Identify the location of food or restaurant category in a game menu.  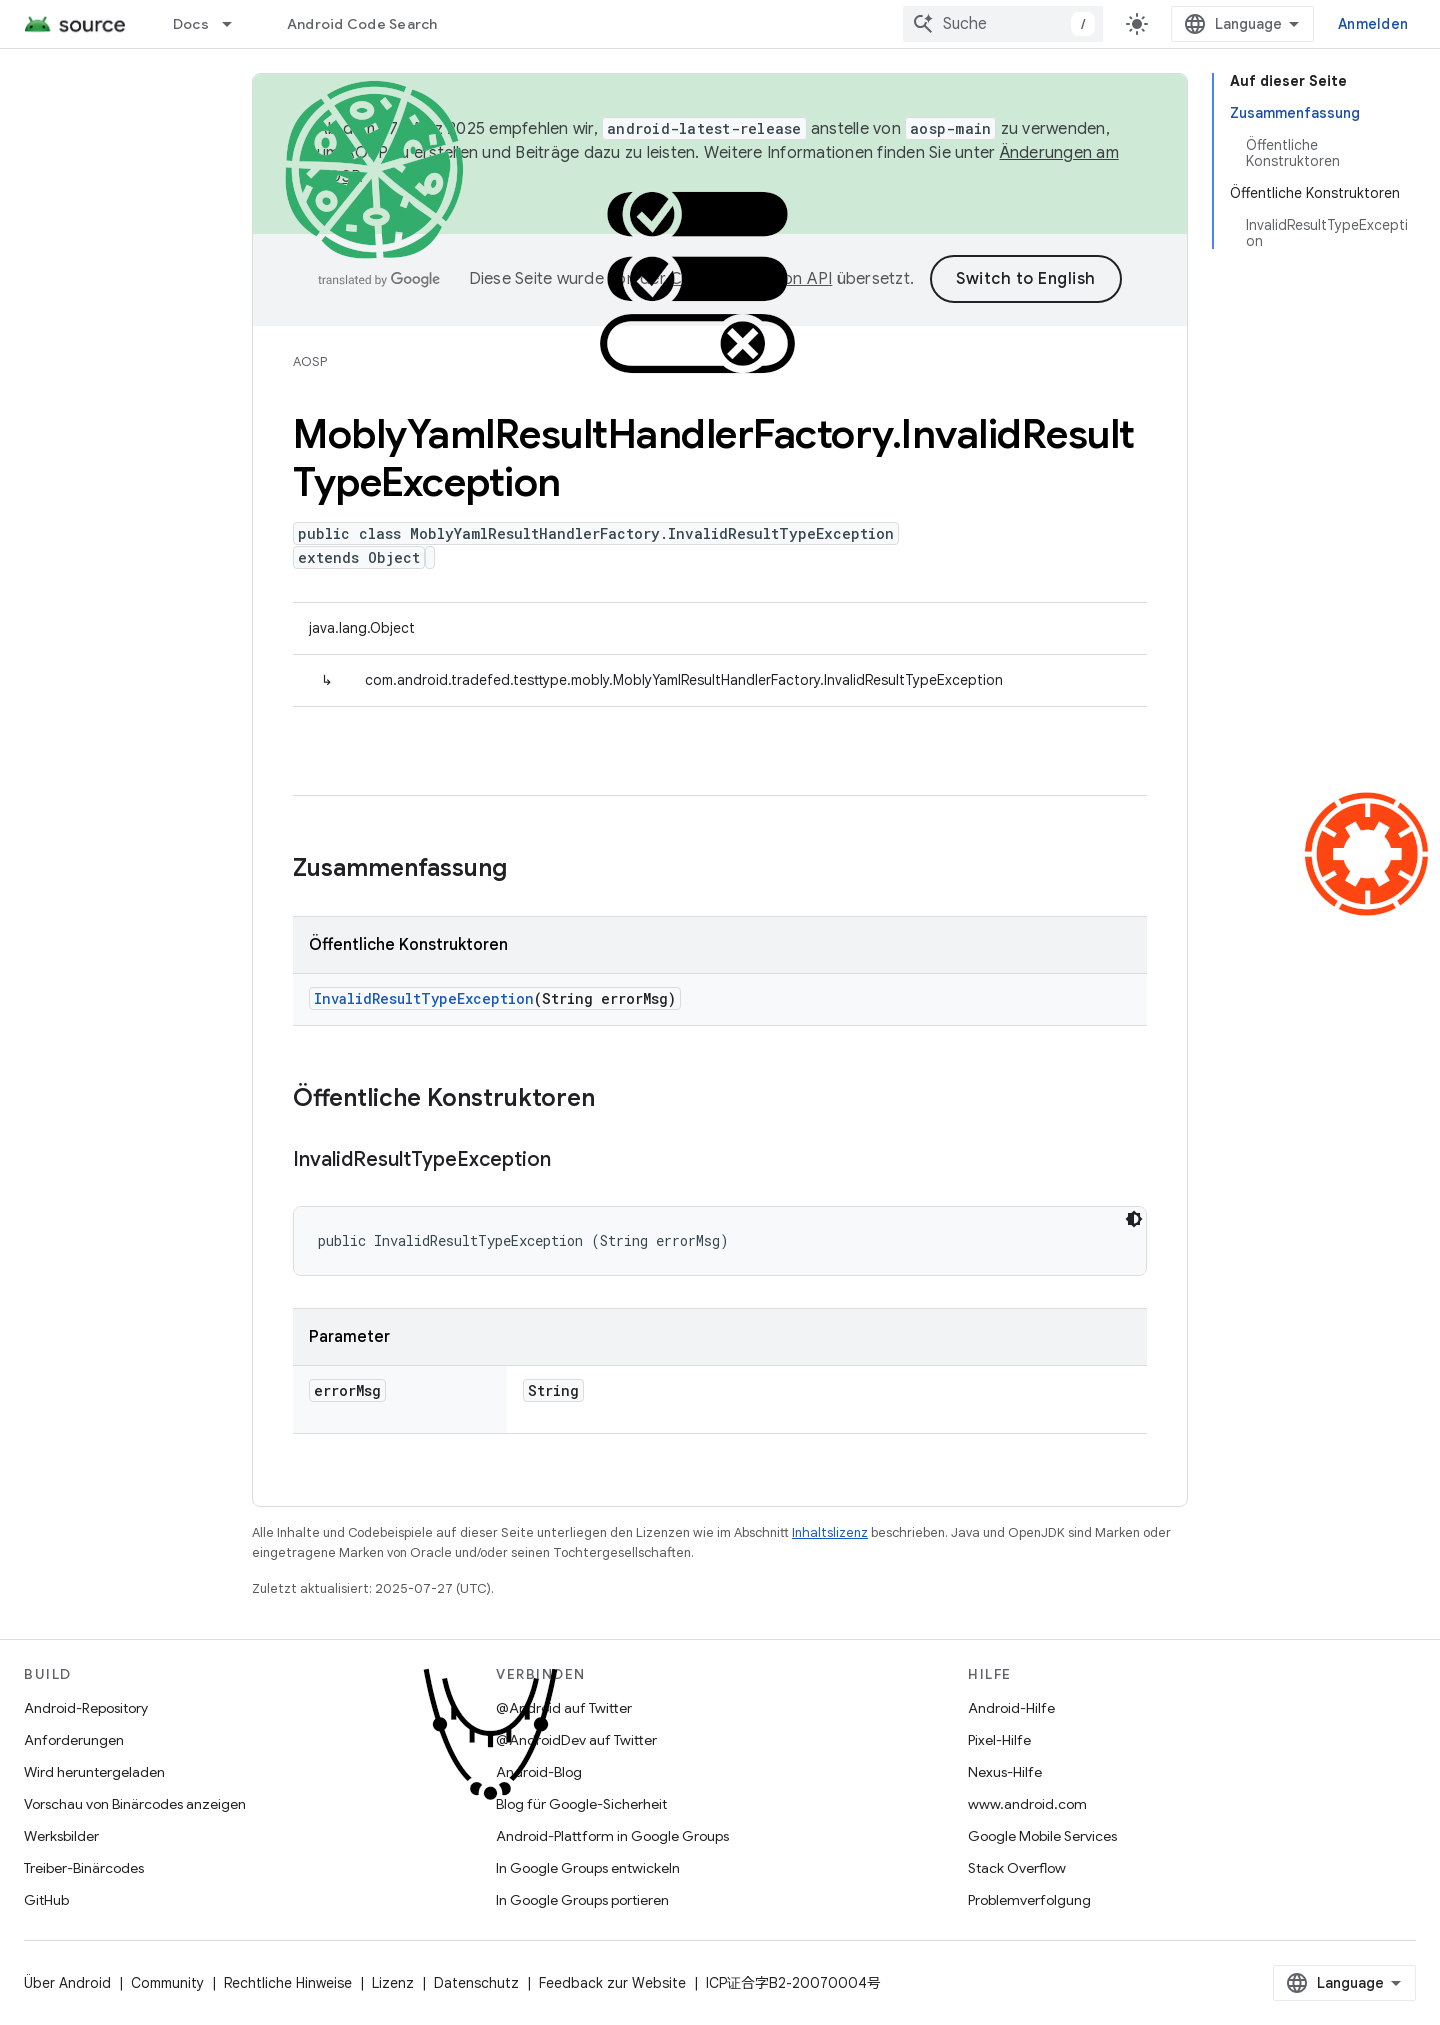
(374, 169).